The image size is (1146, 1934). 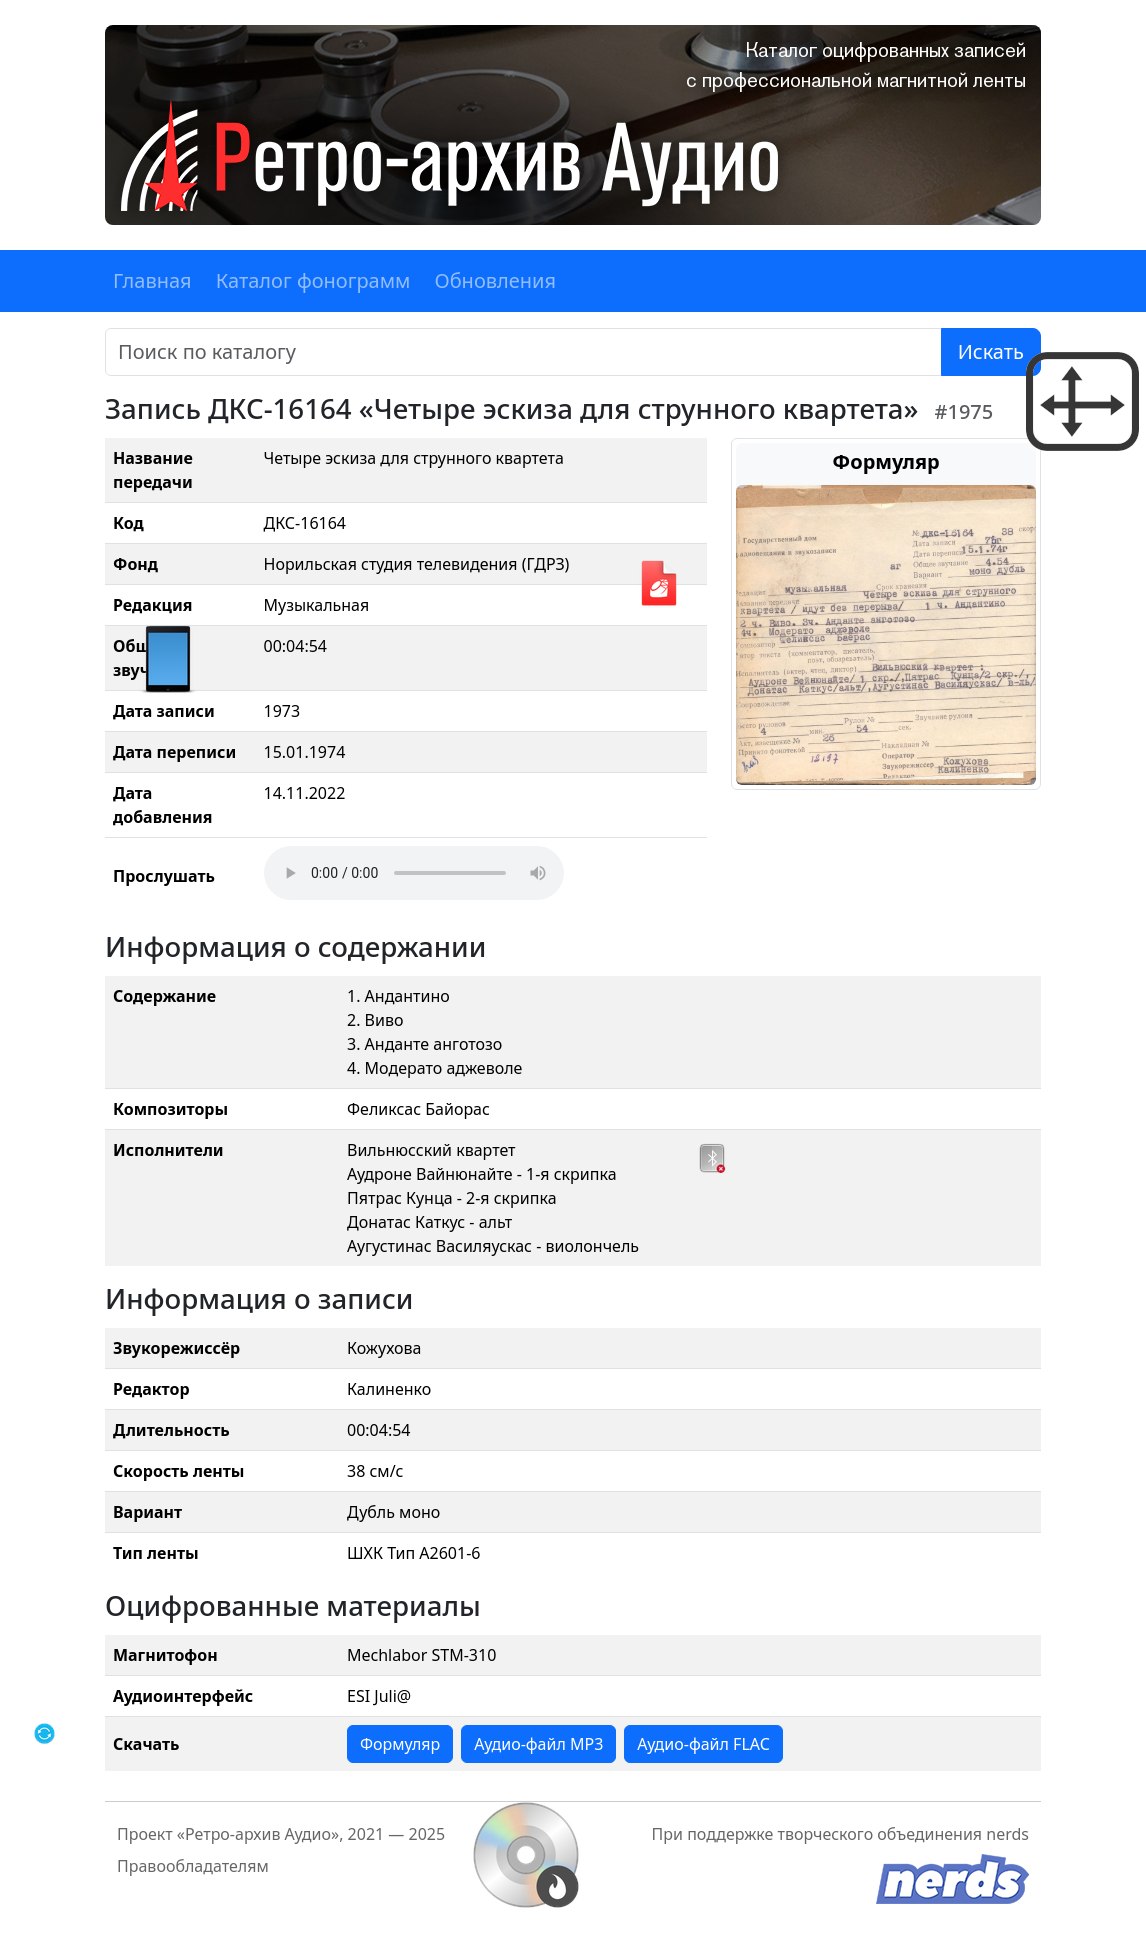 I want to click on bluetooth is currently disabled, so click(x=712, y=1158).